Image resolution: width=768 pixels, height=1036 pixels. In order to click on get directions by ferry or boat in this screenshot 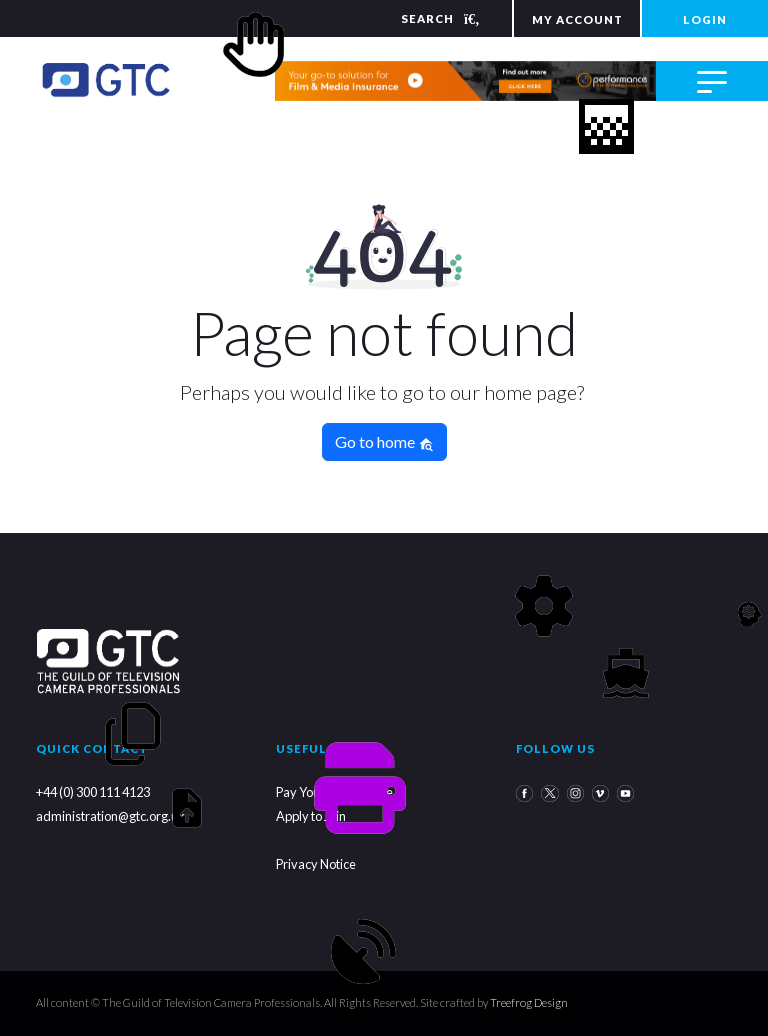, I will do `click(626, 673)`.